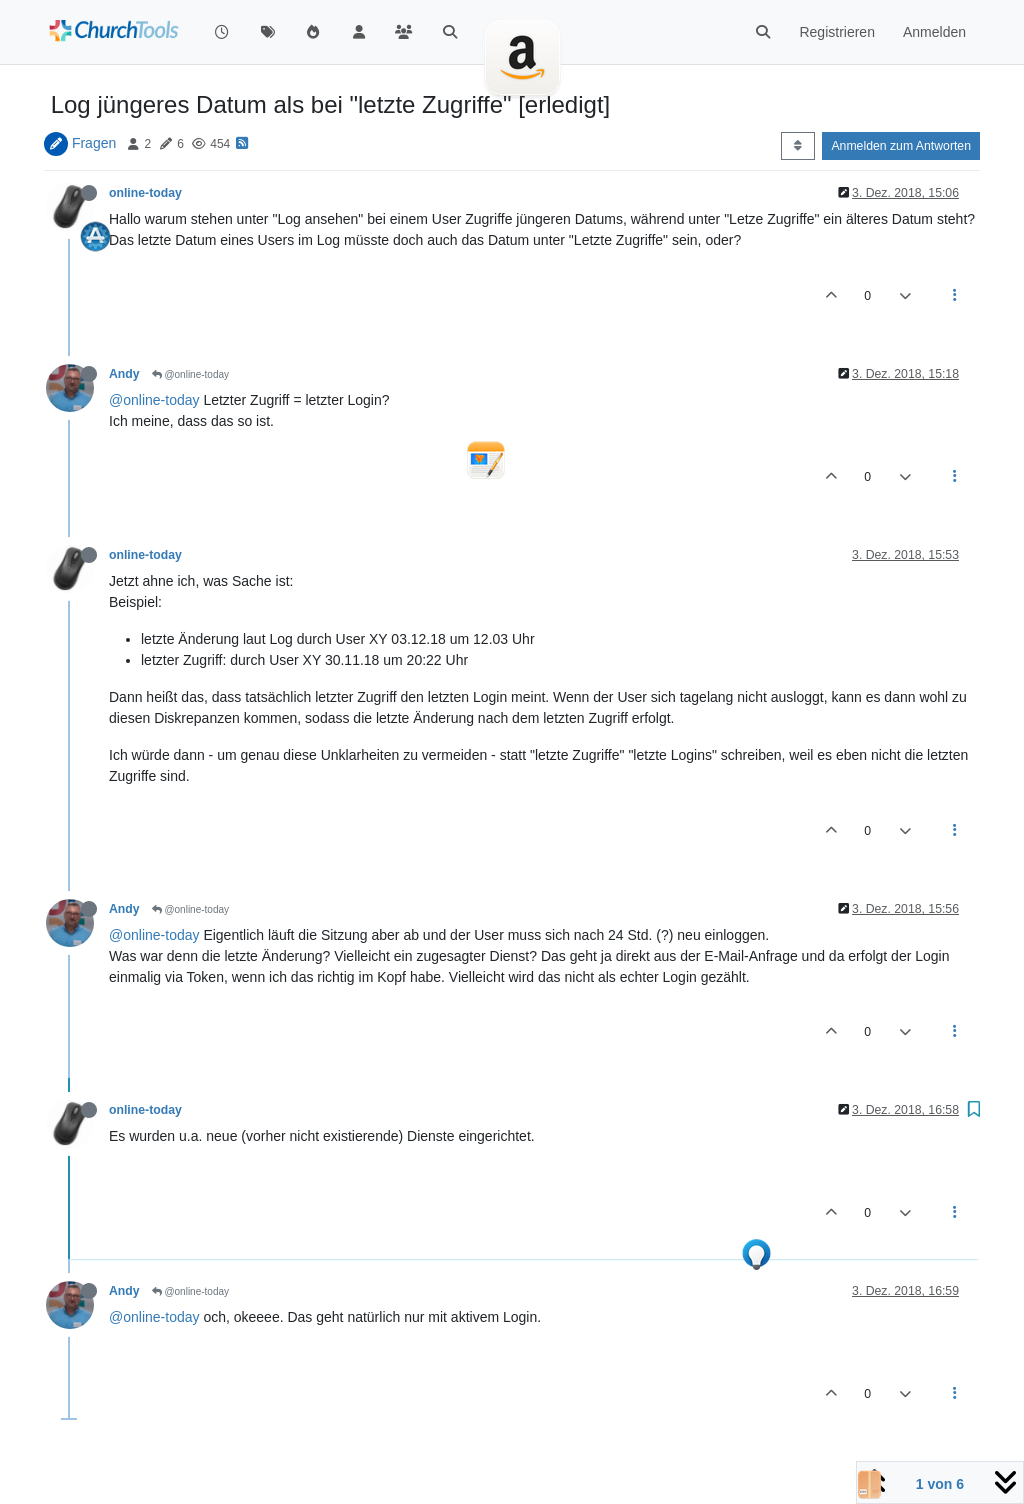  Describe the element at coordinates (486, 460) in the screenshot. I see `open calligrawords app` at that location.